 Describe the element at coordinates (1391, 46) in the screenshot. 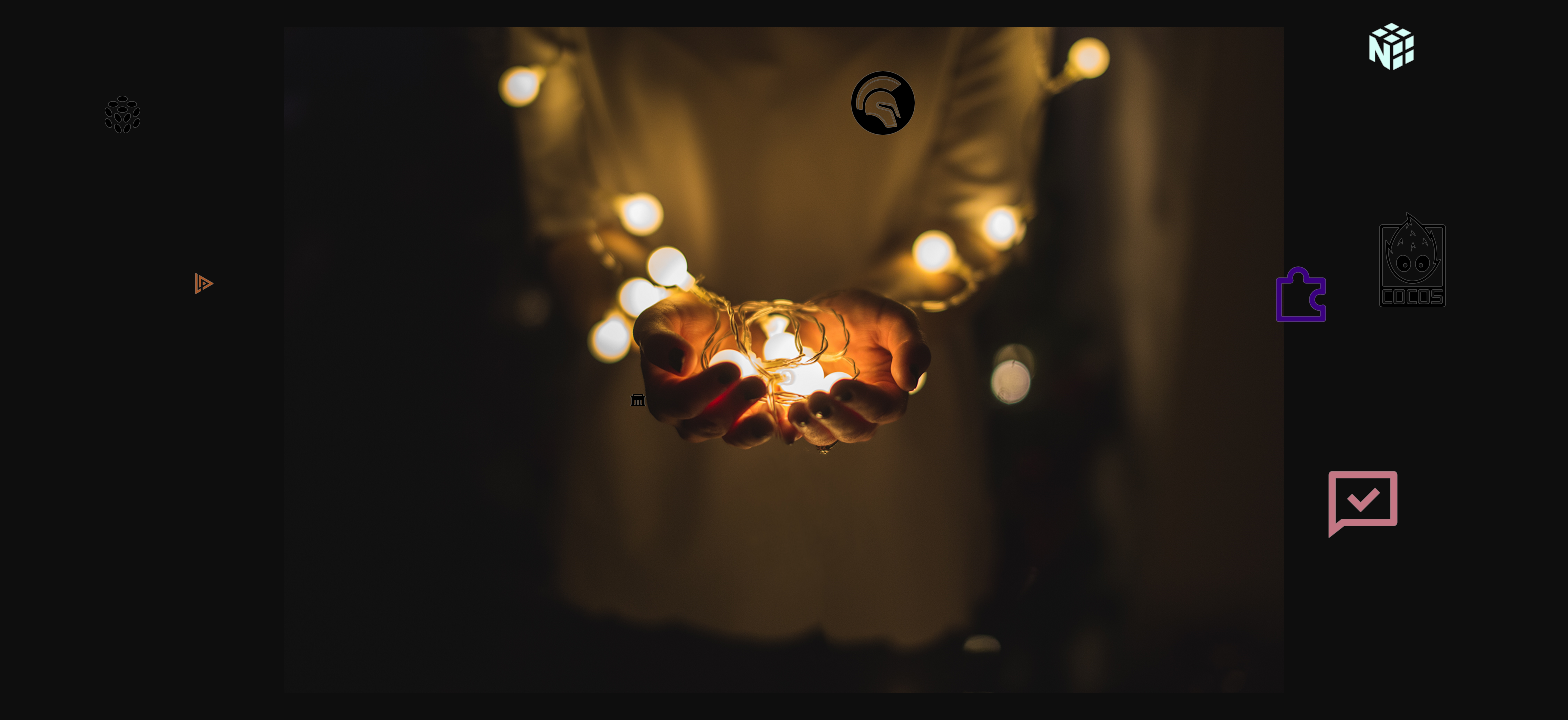

I see `NumPy library or package integration` at that location.